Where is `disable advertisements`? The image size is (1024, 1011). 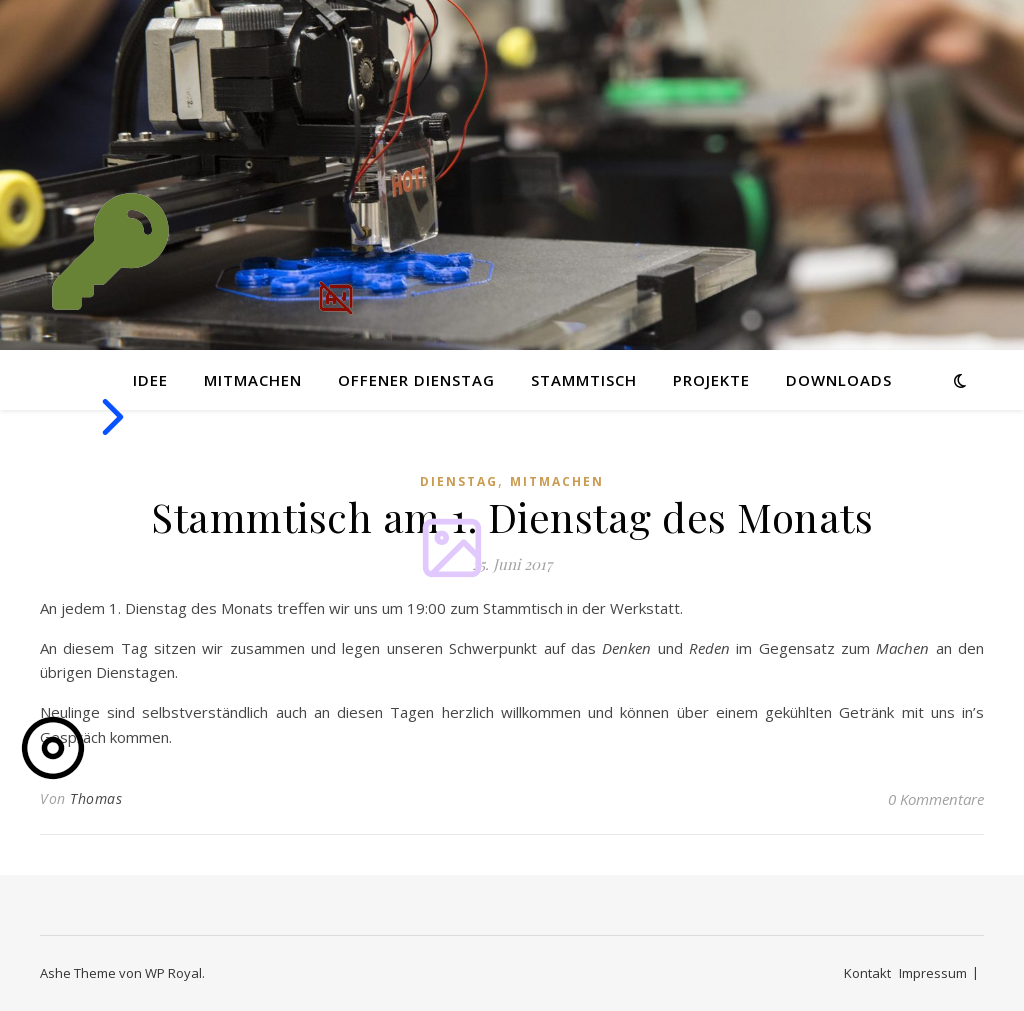 disable advertisements is located at coordinates (336, 298).